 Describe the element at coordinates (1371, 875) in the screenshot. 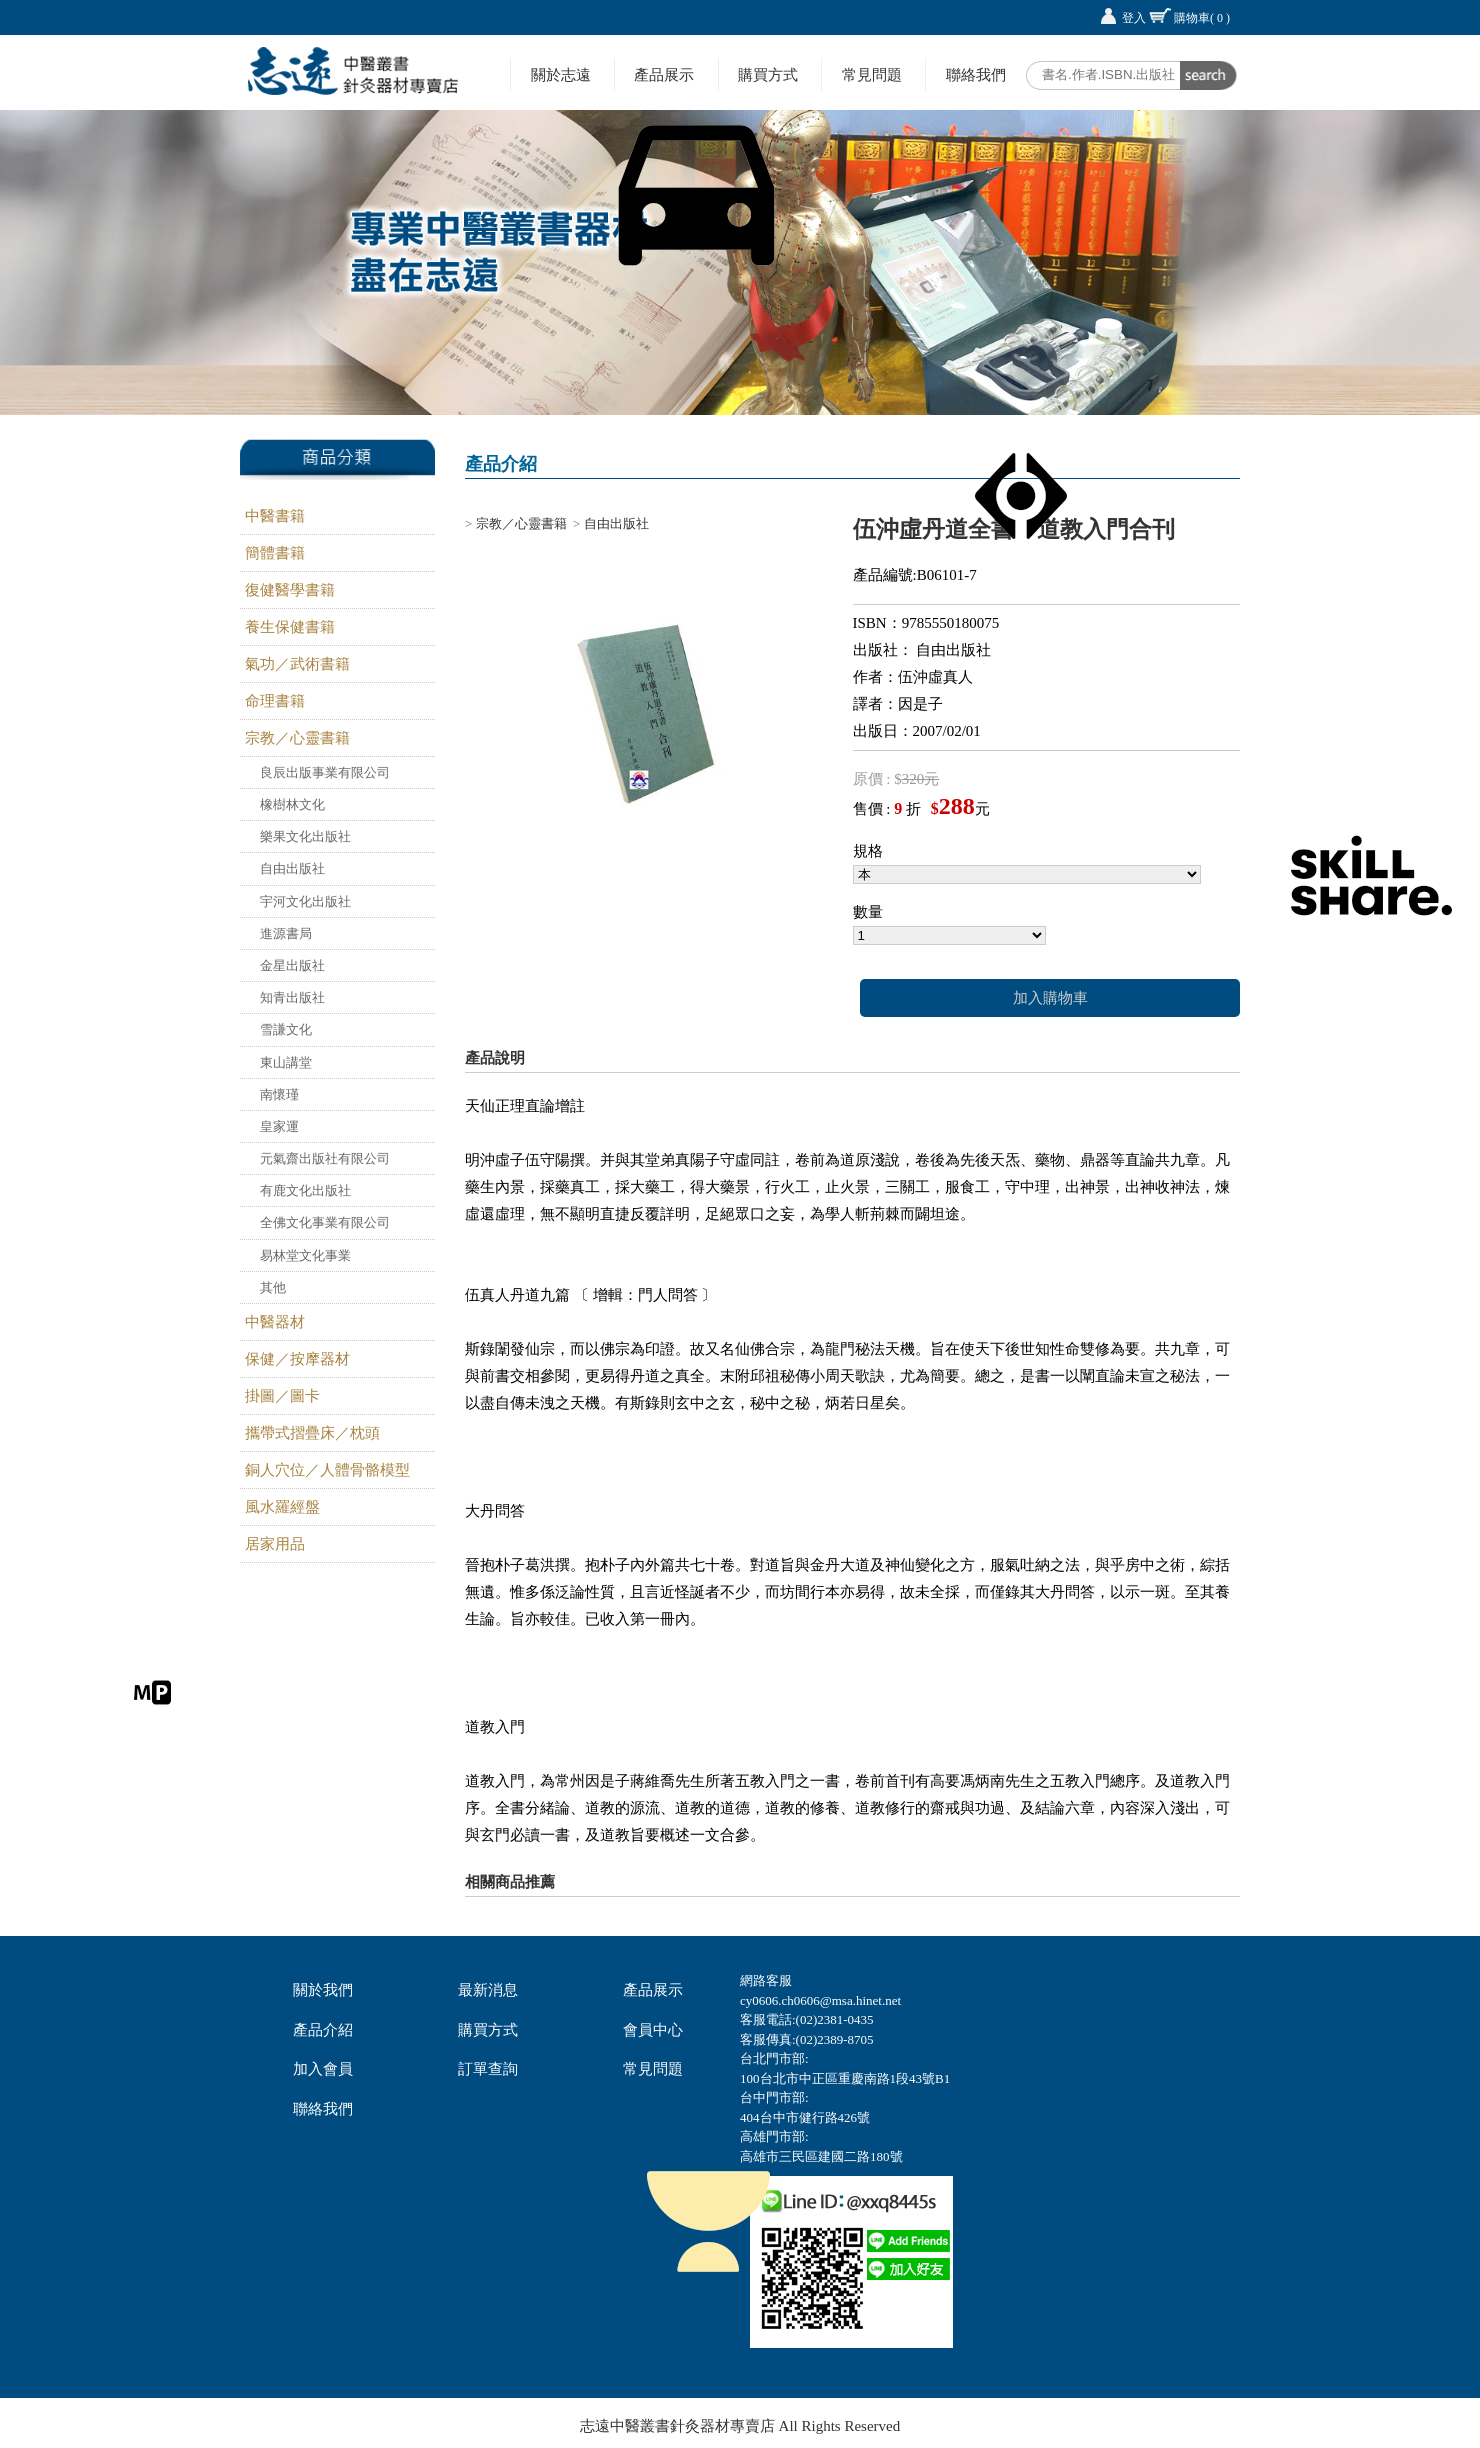

I see `open the Skillshare app` at that location.